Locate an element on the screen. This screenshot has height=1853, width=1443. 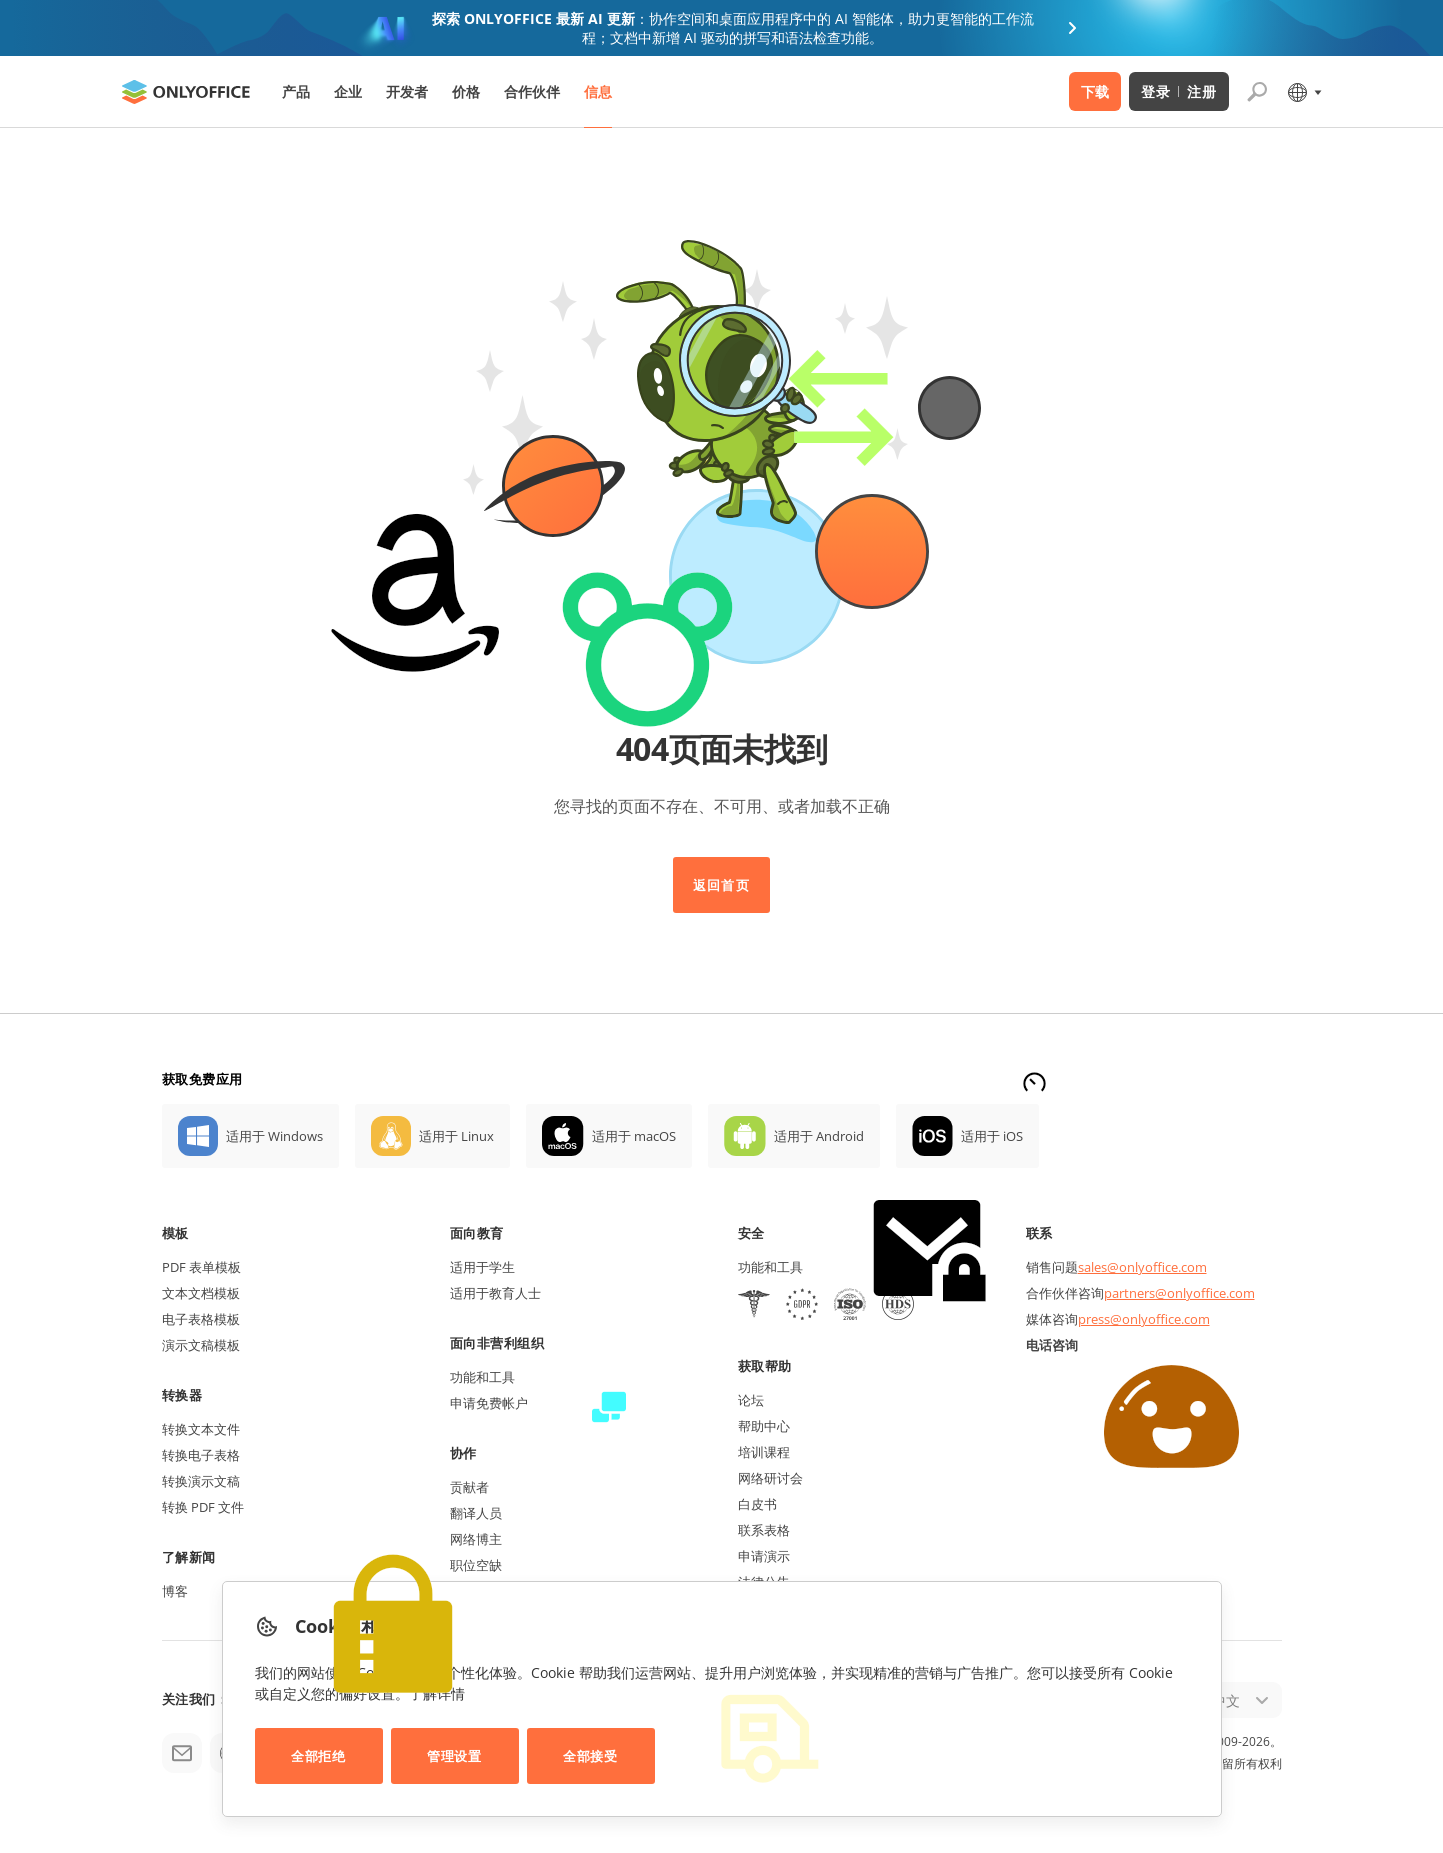
docsify documentation platform logo is located at coordinates (1171, 1416).